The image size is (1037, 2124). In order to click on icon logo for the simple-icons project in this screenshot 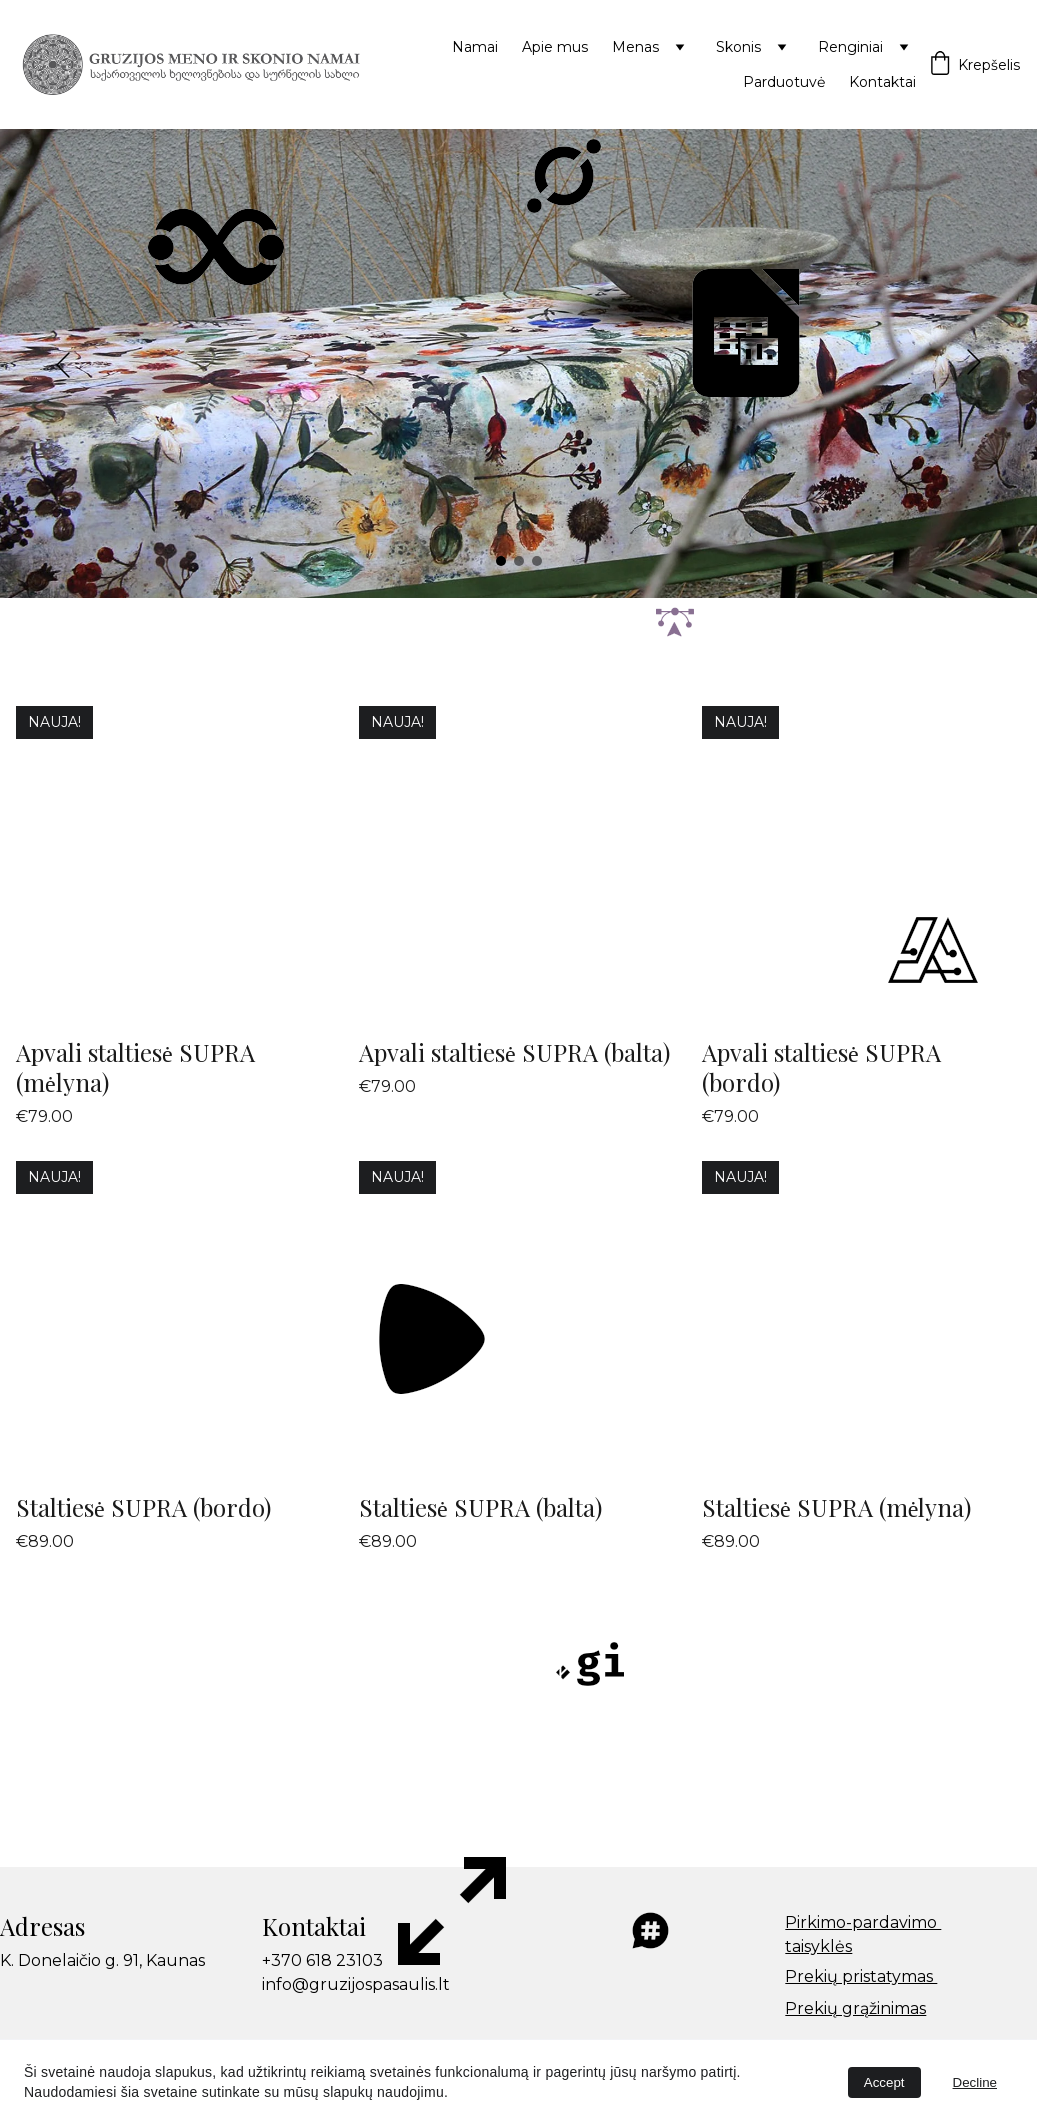, I will do `click(564, 176)`.